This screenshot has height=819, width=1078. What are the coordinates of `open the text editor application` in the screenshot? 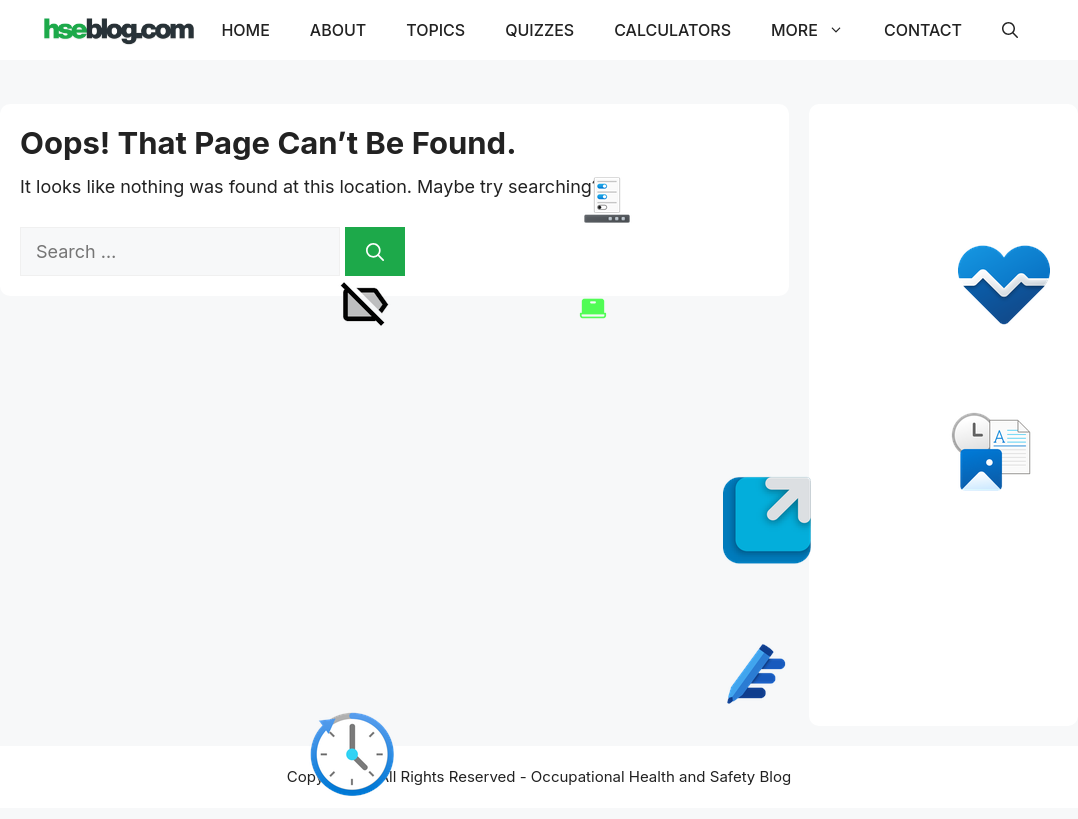 It's located at (757, 674).